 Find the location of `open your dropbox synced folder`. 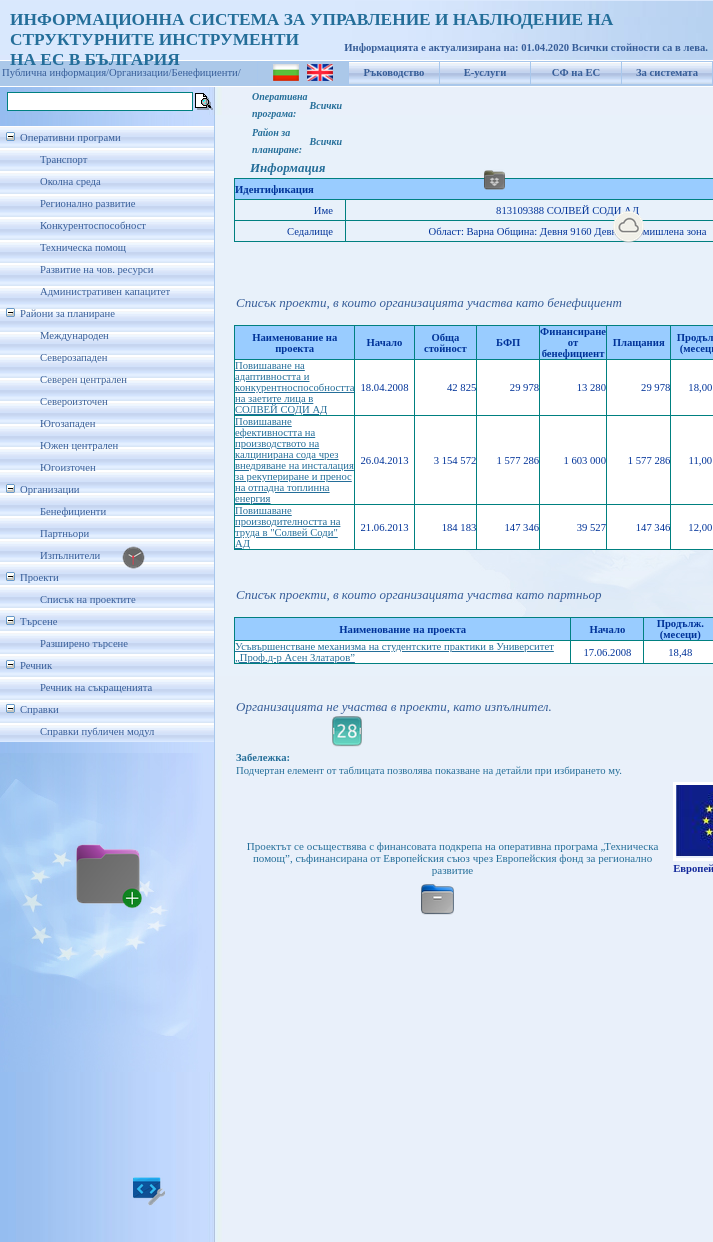

open your dropbox synced folder is located at coordinates (494, 179).